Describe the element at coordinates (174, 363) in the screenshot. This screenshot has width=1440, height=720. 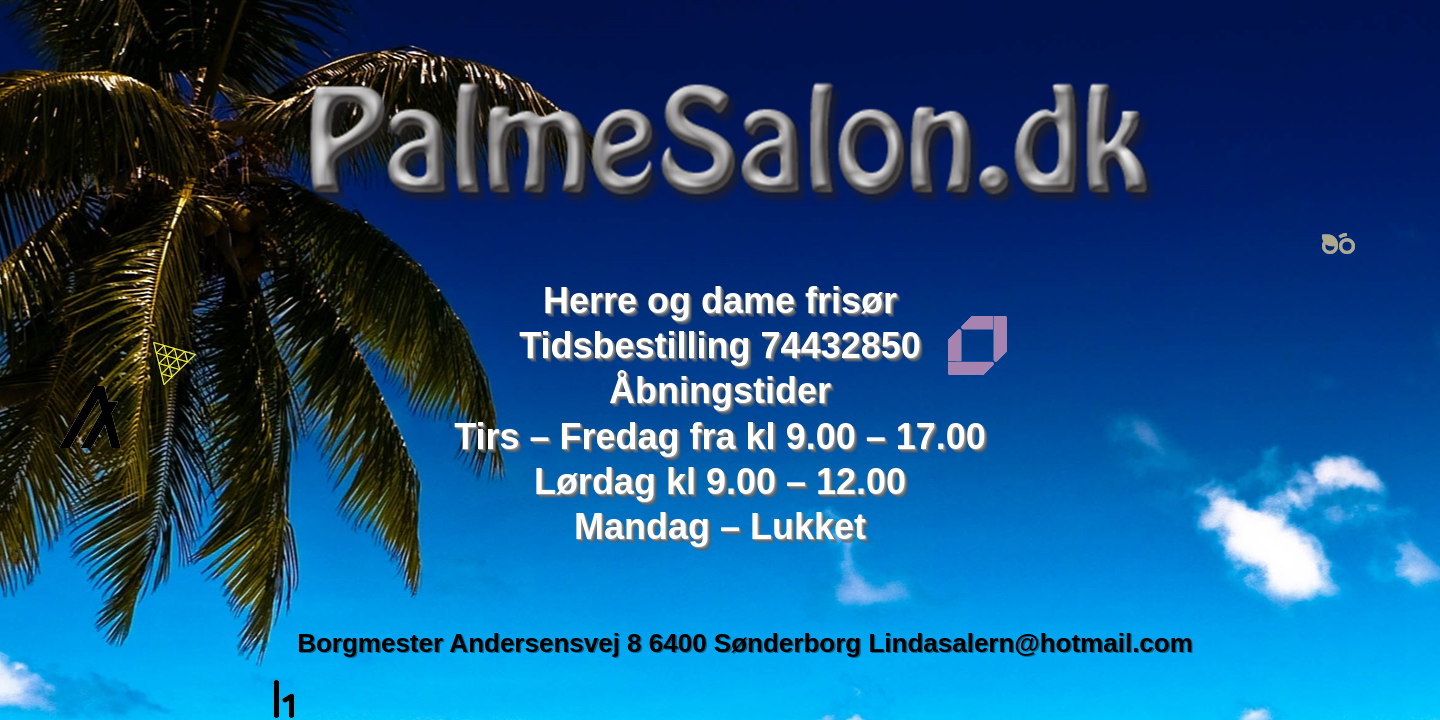
I see `three.js library or project branding` at that location.